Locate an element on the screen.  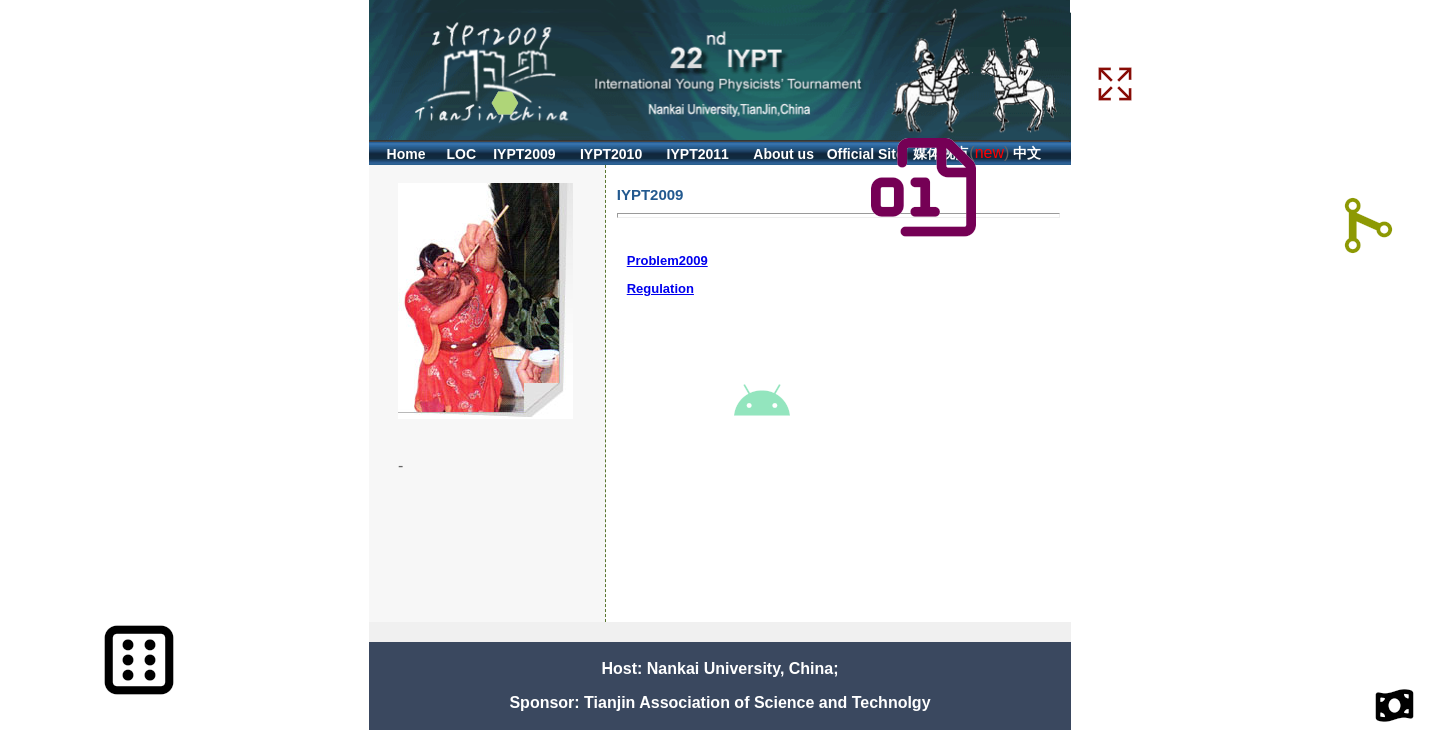
view payment or billing information is located at coordinates (1394, 705).